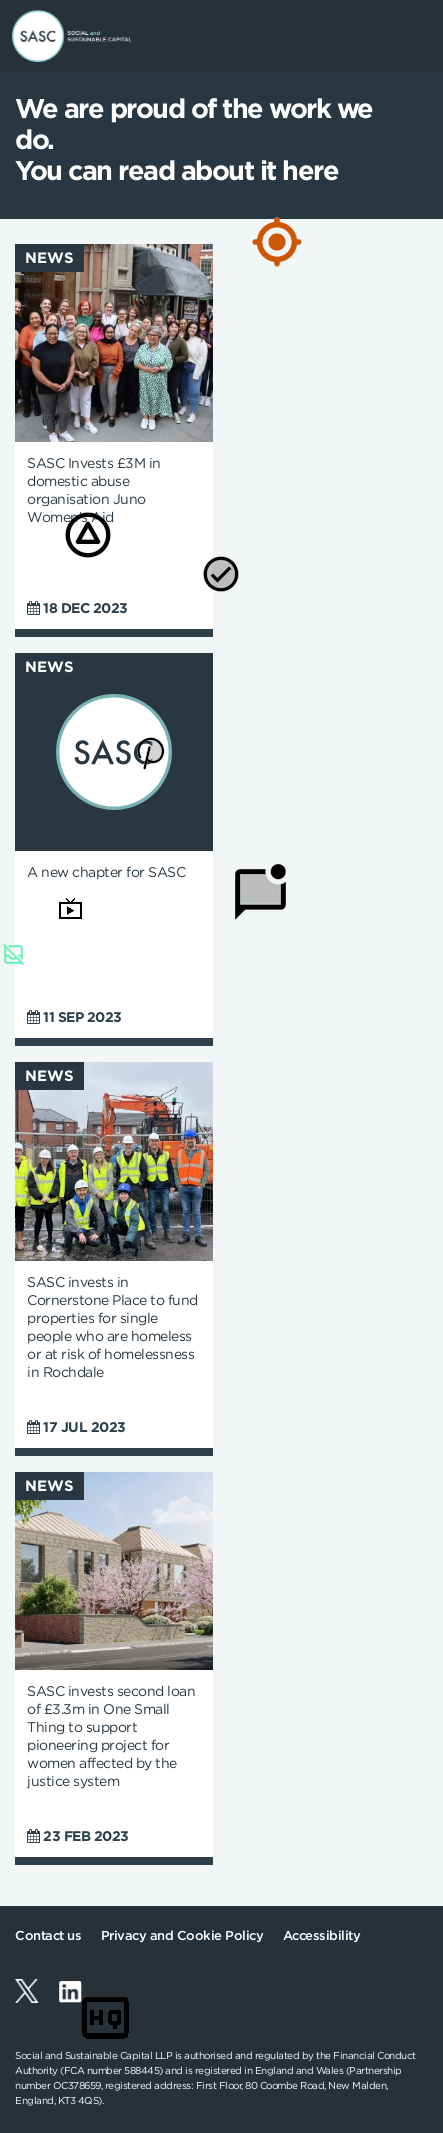 This screenshot has height=2133, width=443. What do you see at coordinates (105, 2017) in the screenshot?
I see `indicates high quality media or streaming option` at bounding box center [105, 2017].